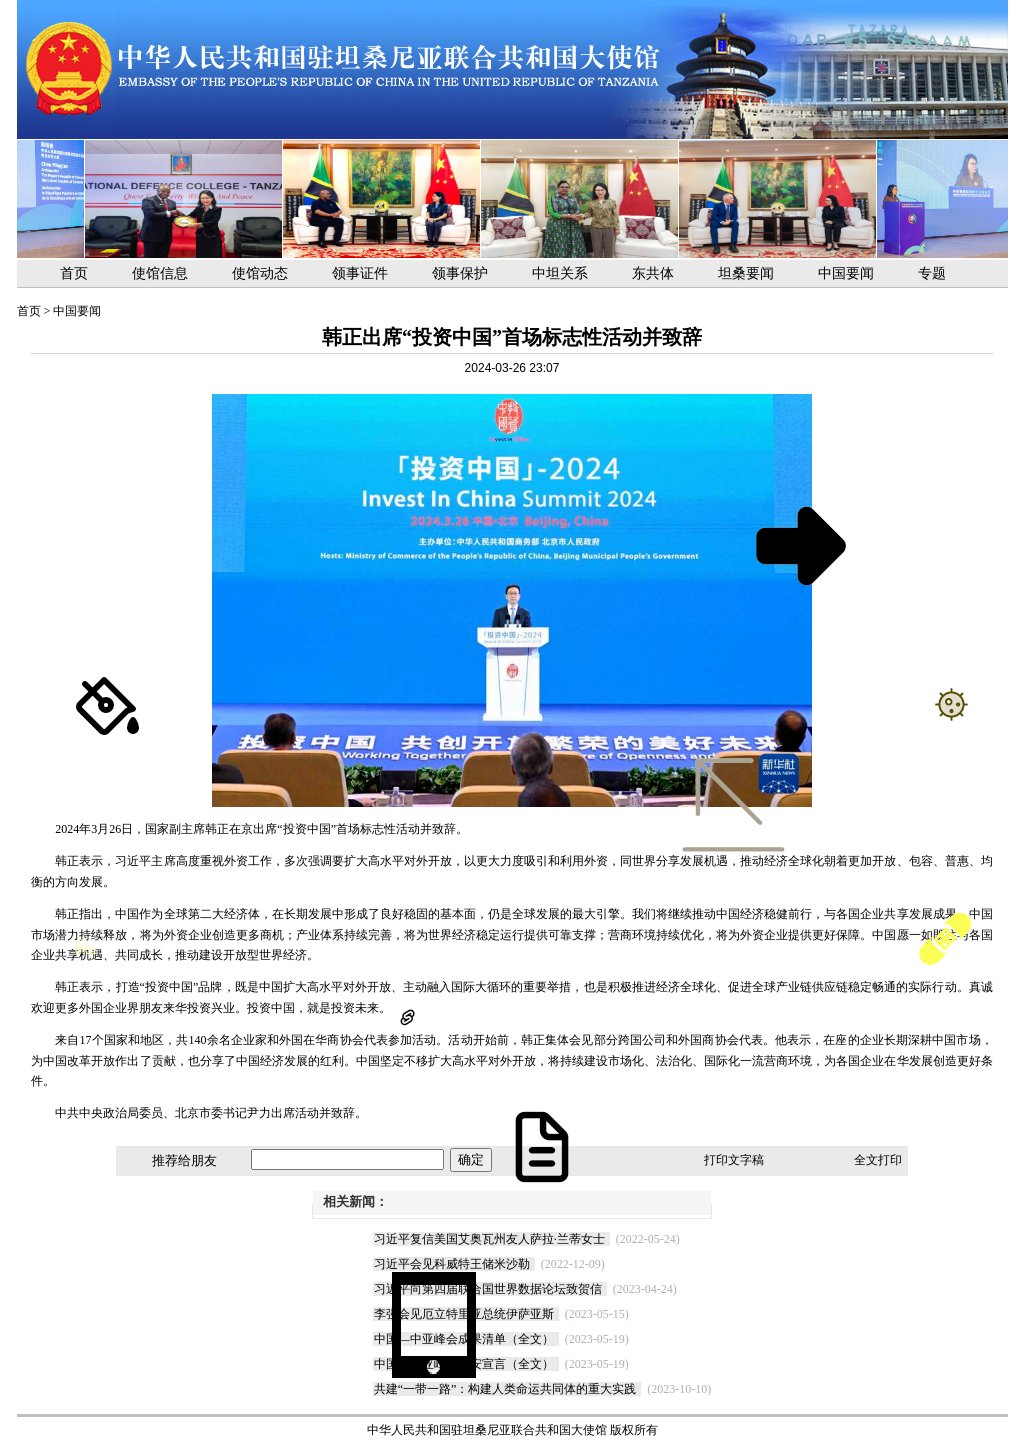 Image resolution: width=1024 pixels, height=1455 pixels. I want to click on access first aid or medical help, so click(945, 939).